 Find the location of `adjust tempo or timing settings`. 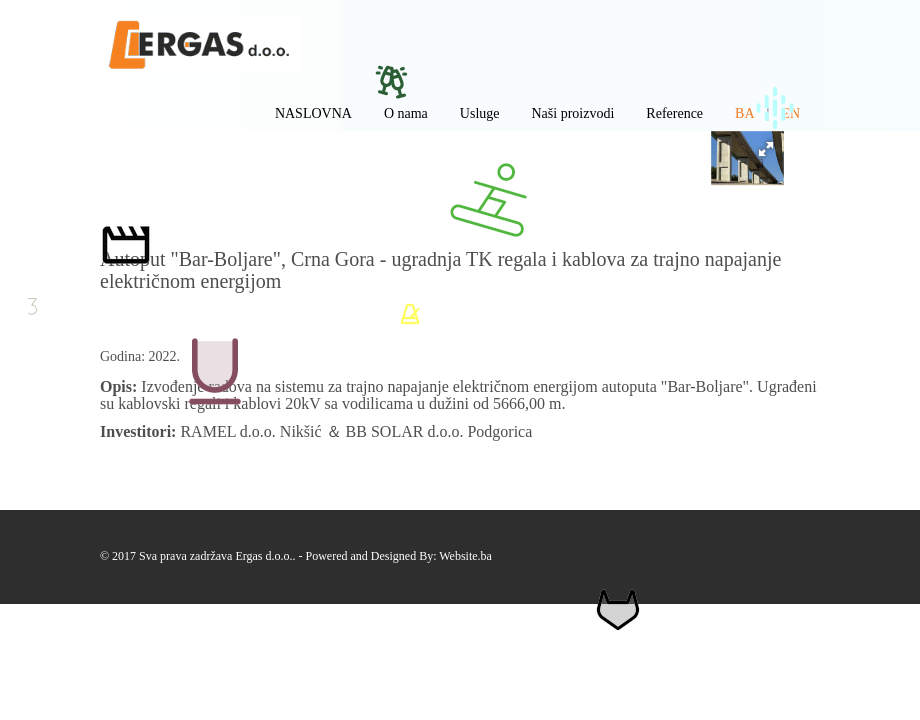

adjust tempo or timing settings is located at coordinates (410, 314).